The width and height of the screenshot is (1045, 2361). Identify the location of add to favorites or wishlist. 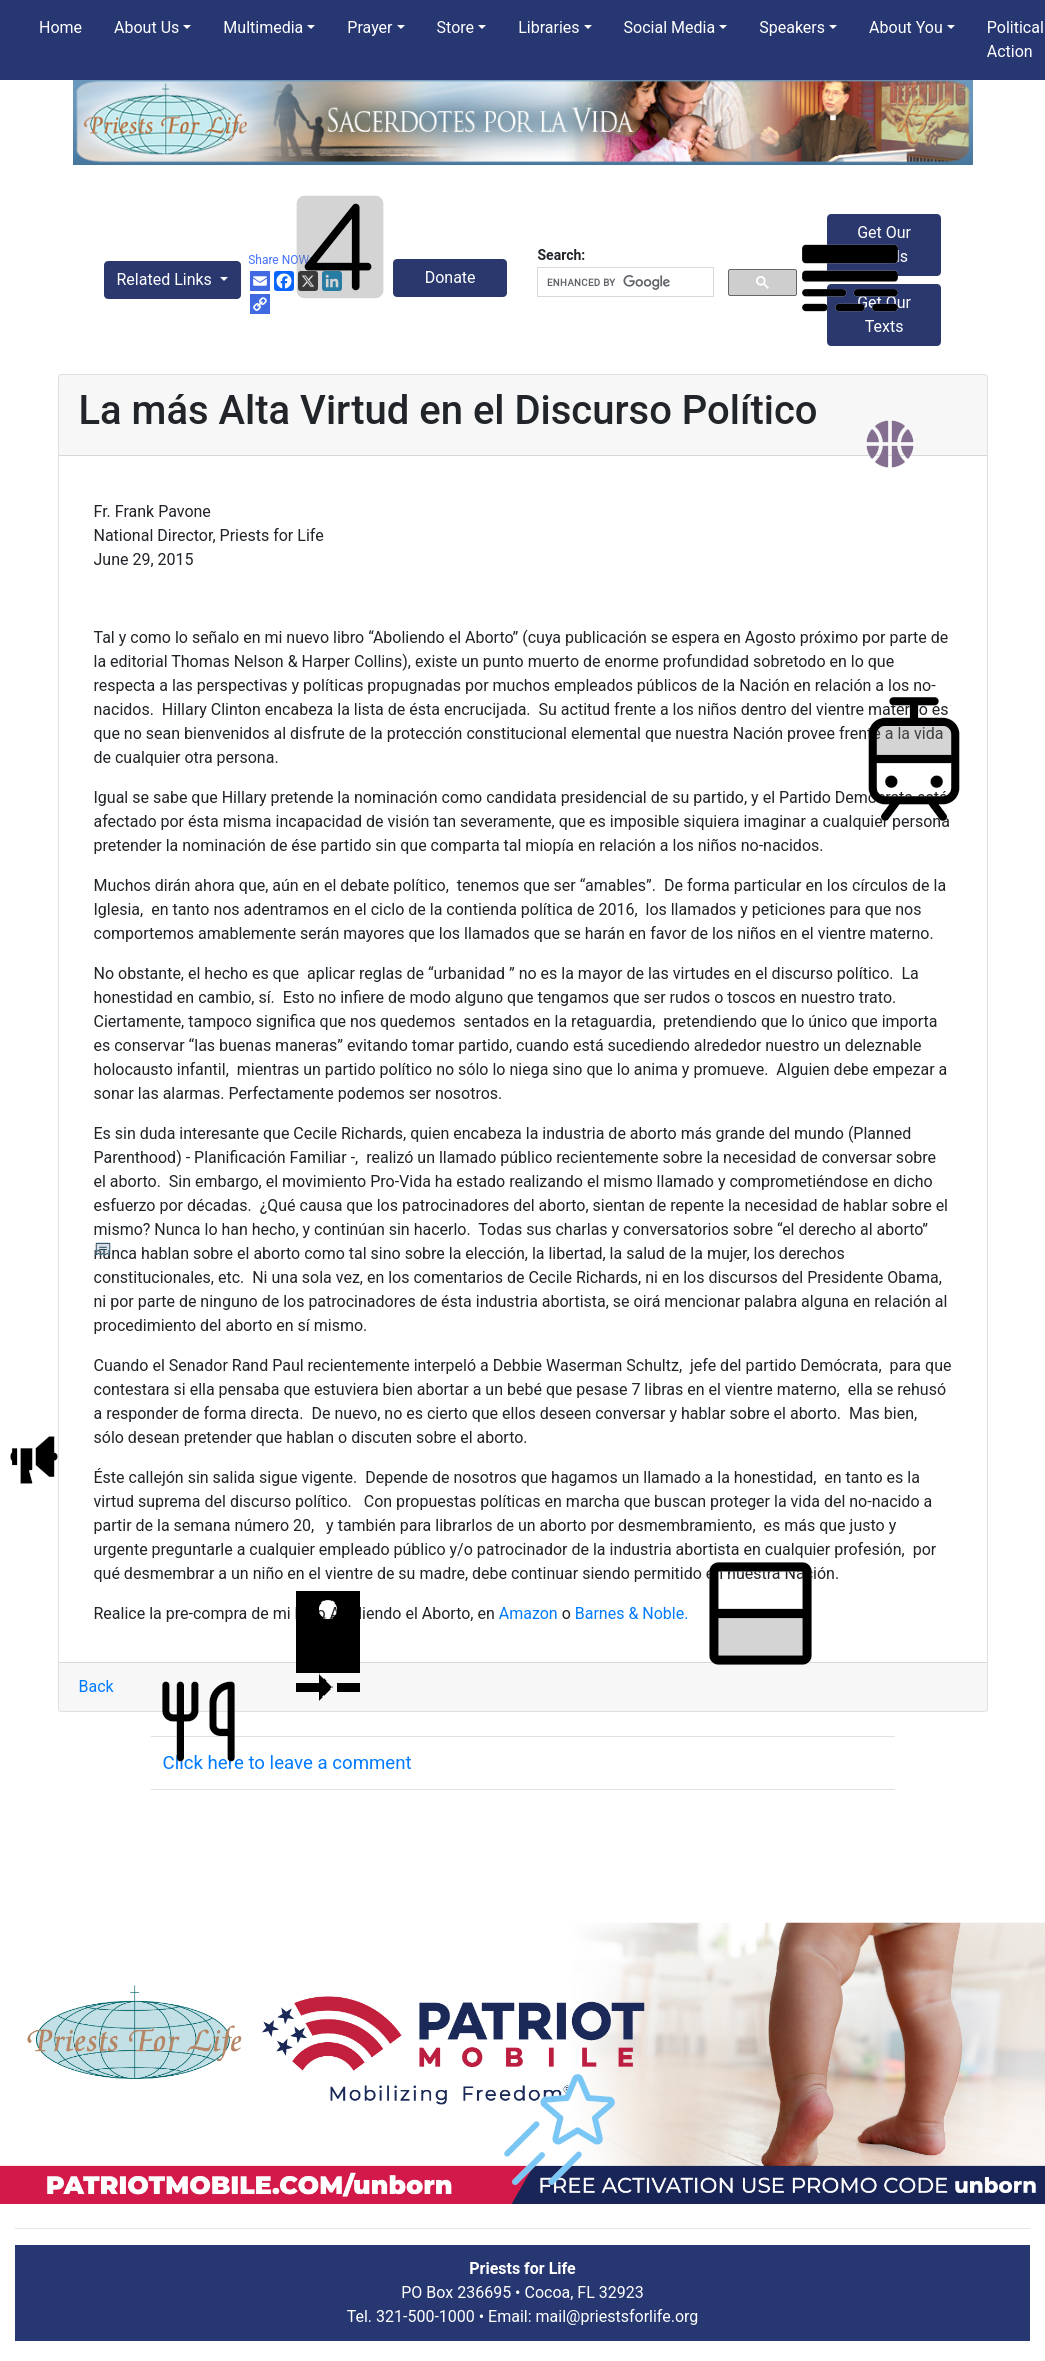
(559, 2129).